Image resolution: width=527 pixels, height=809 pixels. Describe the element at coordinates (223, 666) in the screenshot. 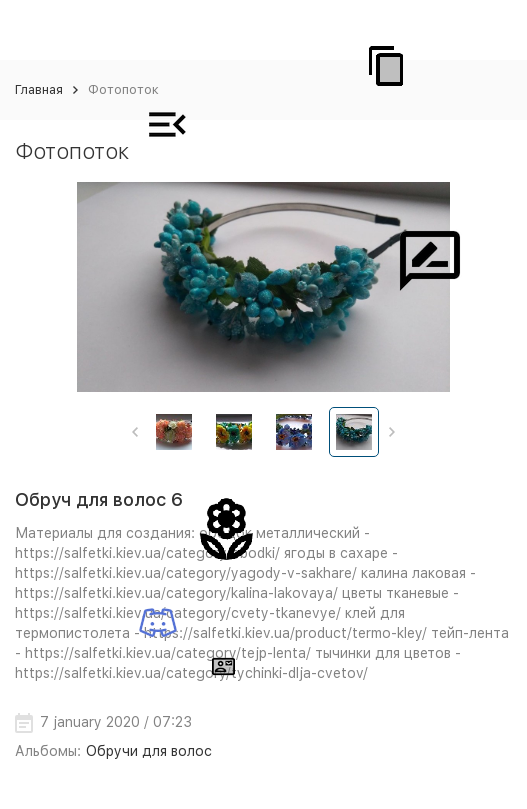

I see `access contact's email information` at that location.